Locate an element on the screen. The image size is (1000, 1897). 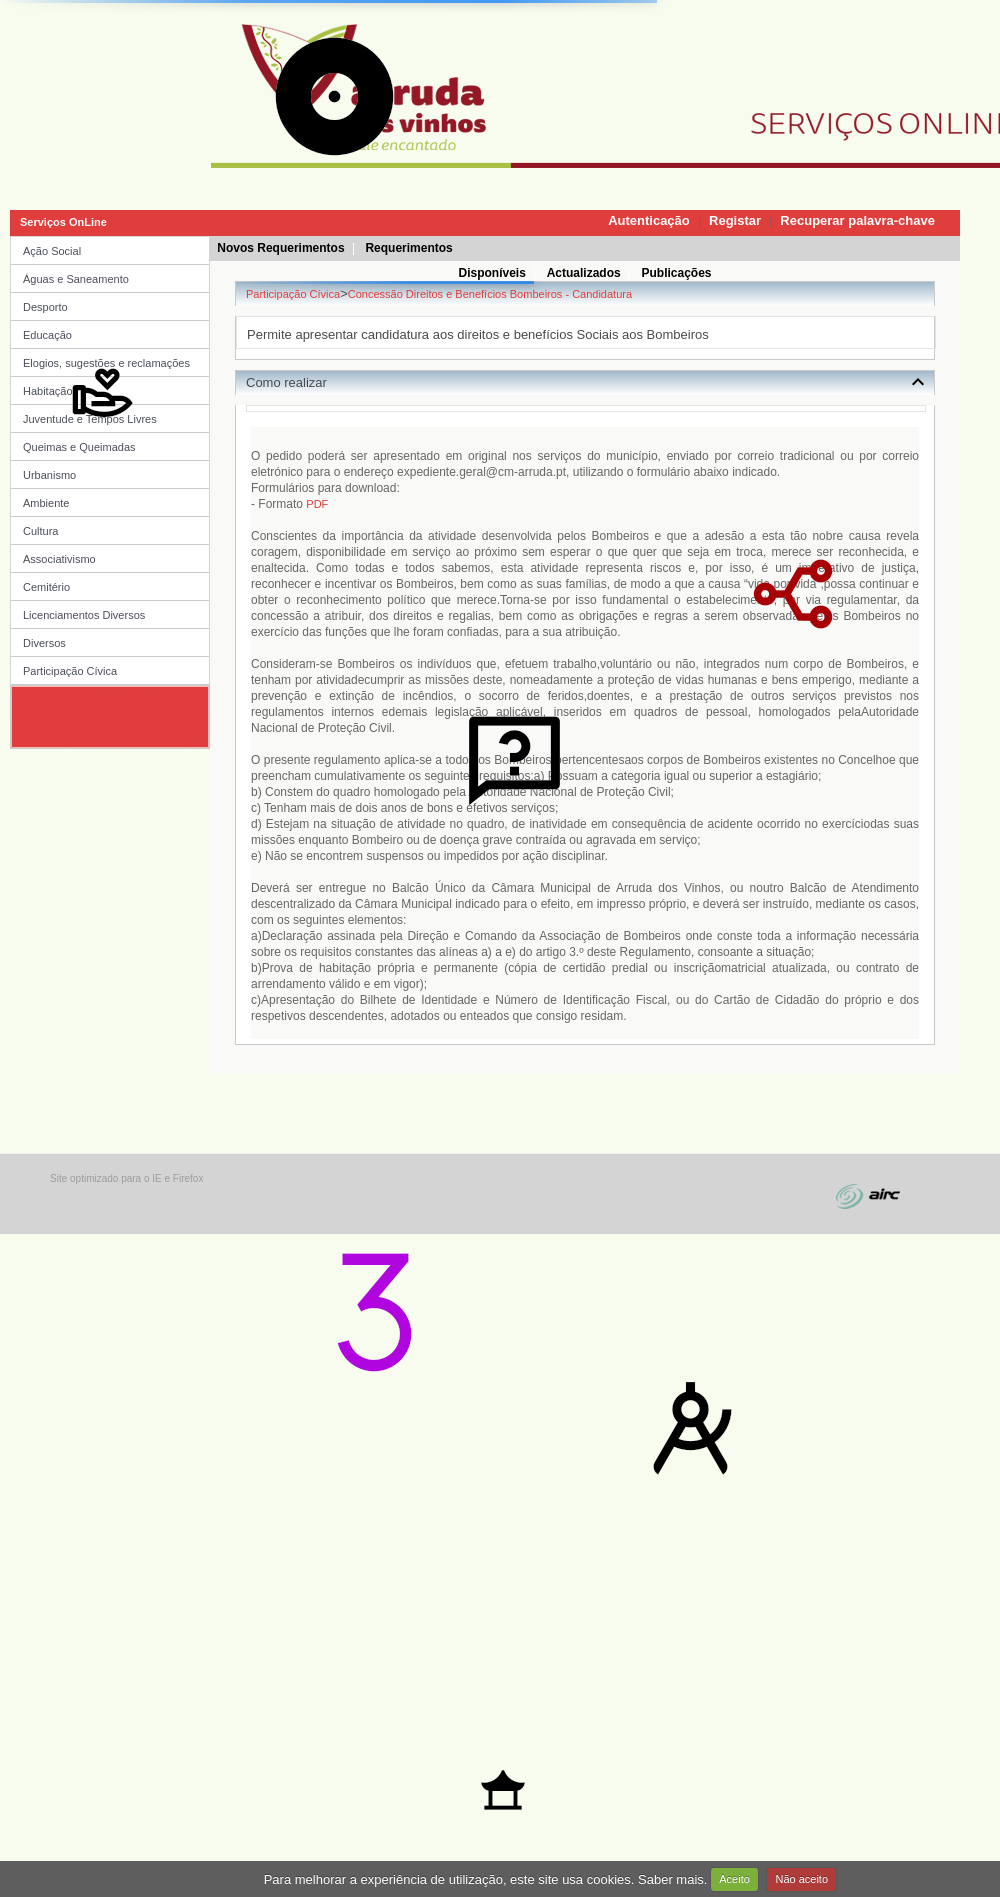
view music album collection is located at coordinates (334, 96).